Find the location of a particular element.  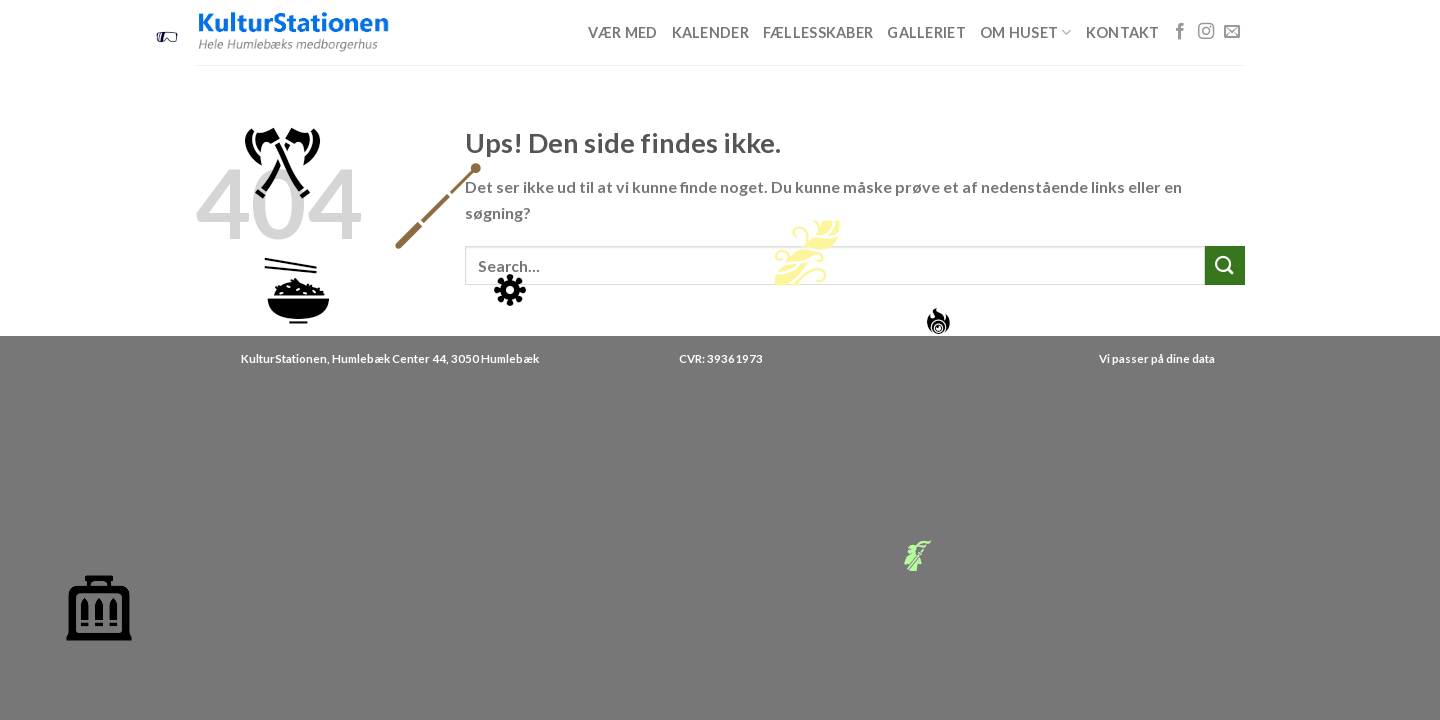

activate fire vision or heat detection mode is located at coordinates (938, 321).